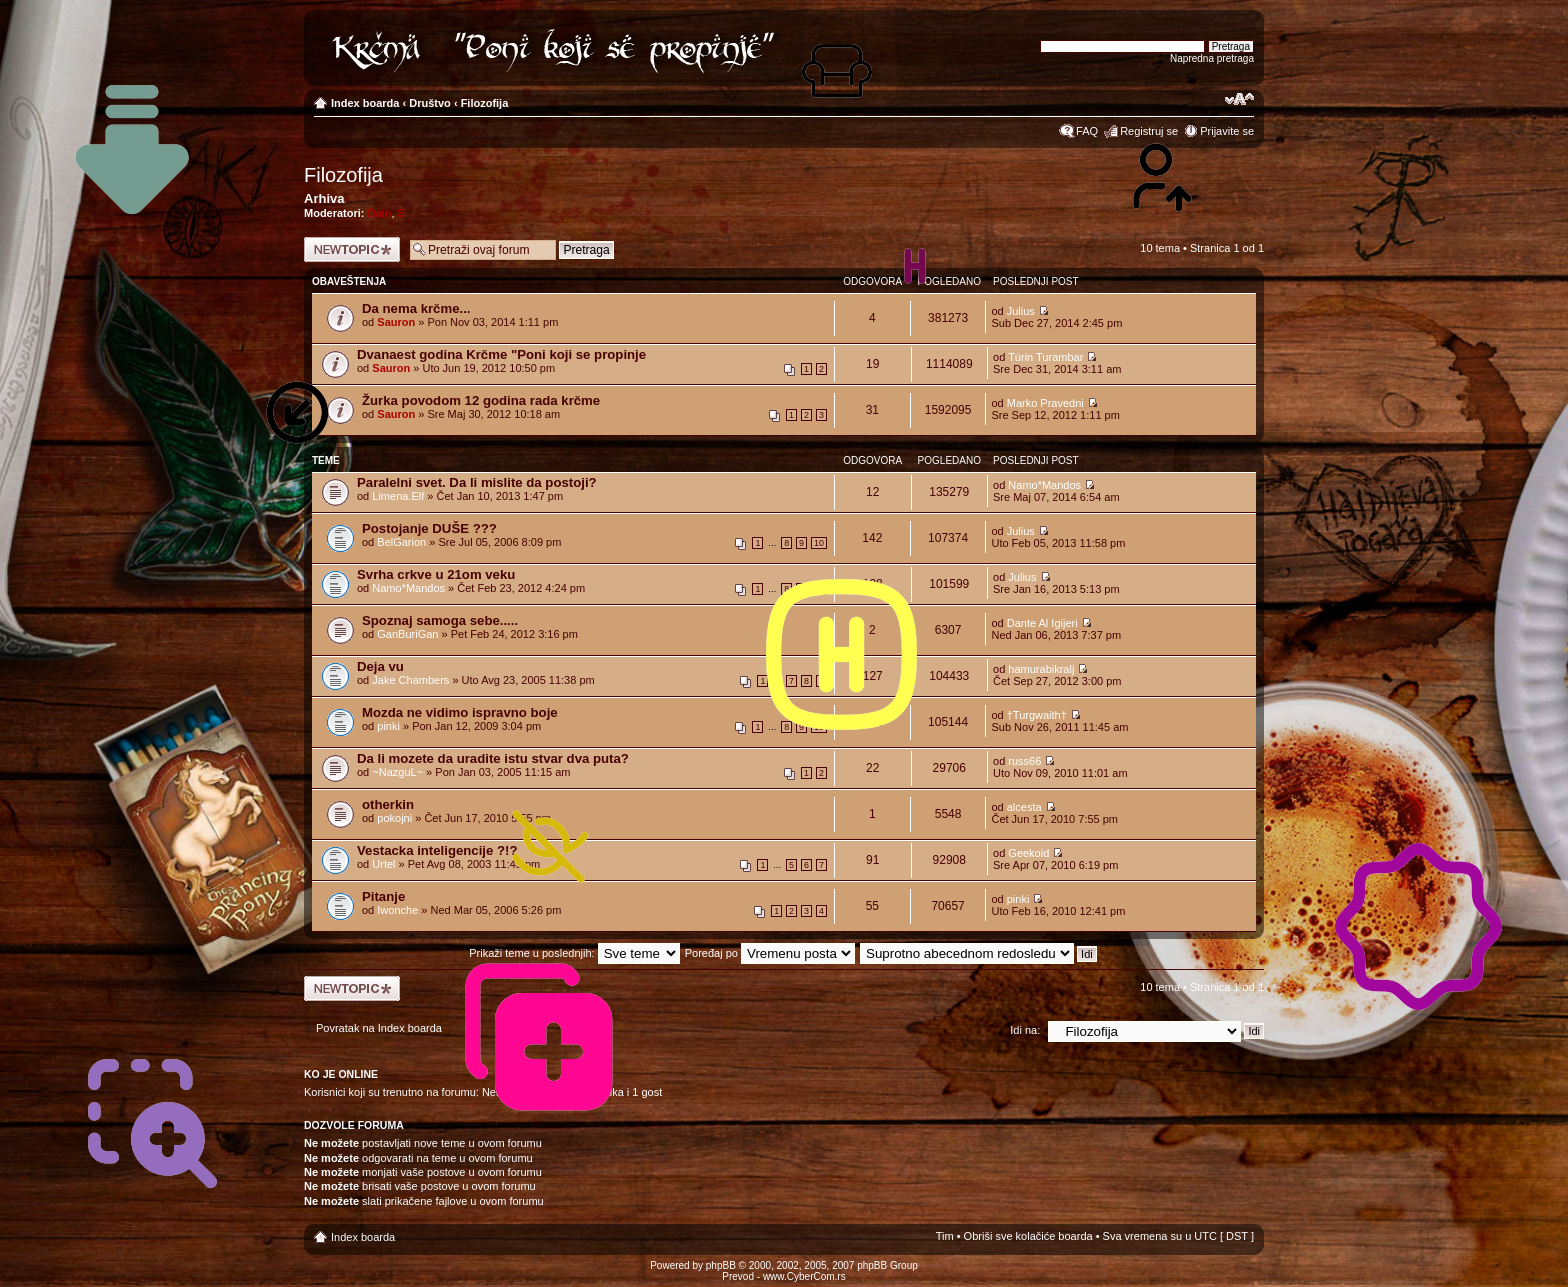 The height and width of the screenshot is (1287, 1568). I want to click on promote user or elevate permissions, so click(1156, 176).